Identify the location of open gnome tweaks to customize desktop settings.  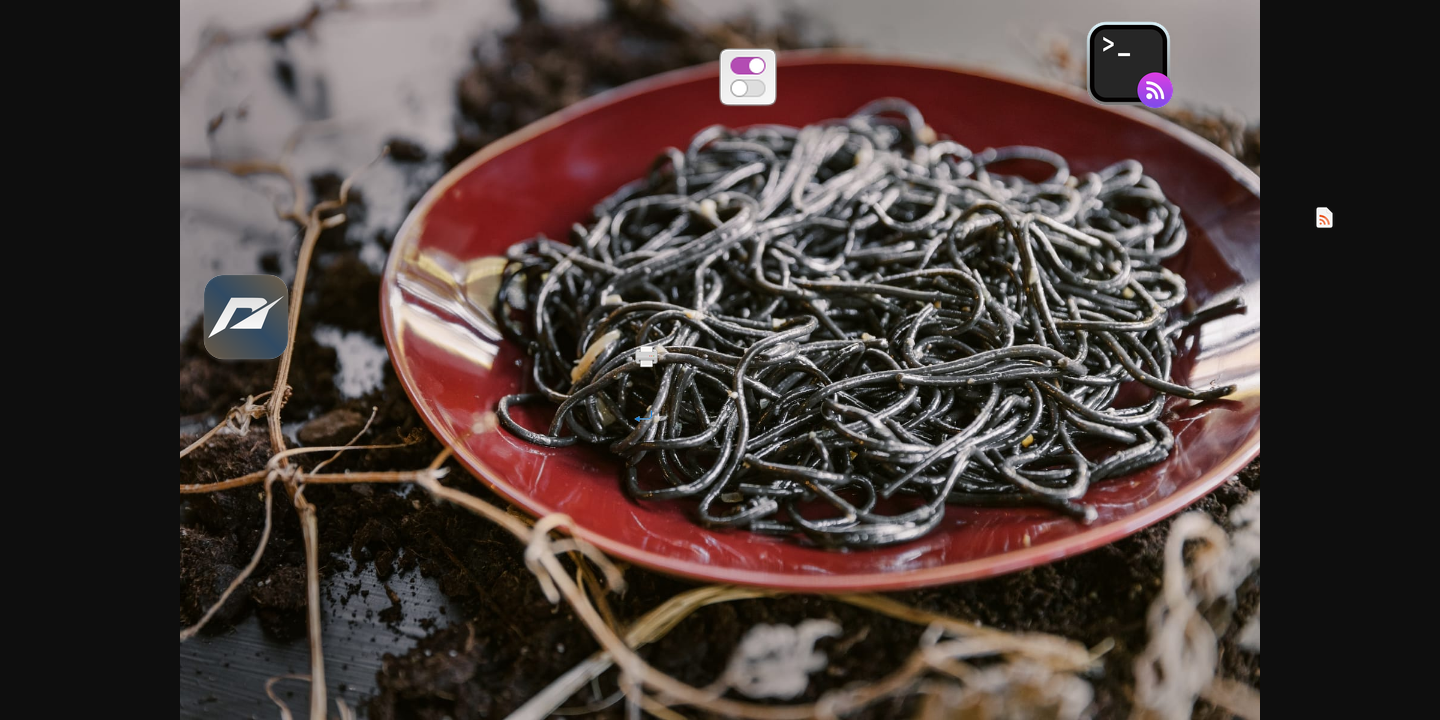
(748, 77).